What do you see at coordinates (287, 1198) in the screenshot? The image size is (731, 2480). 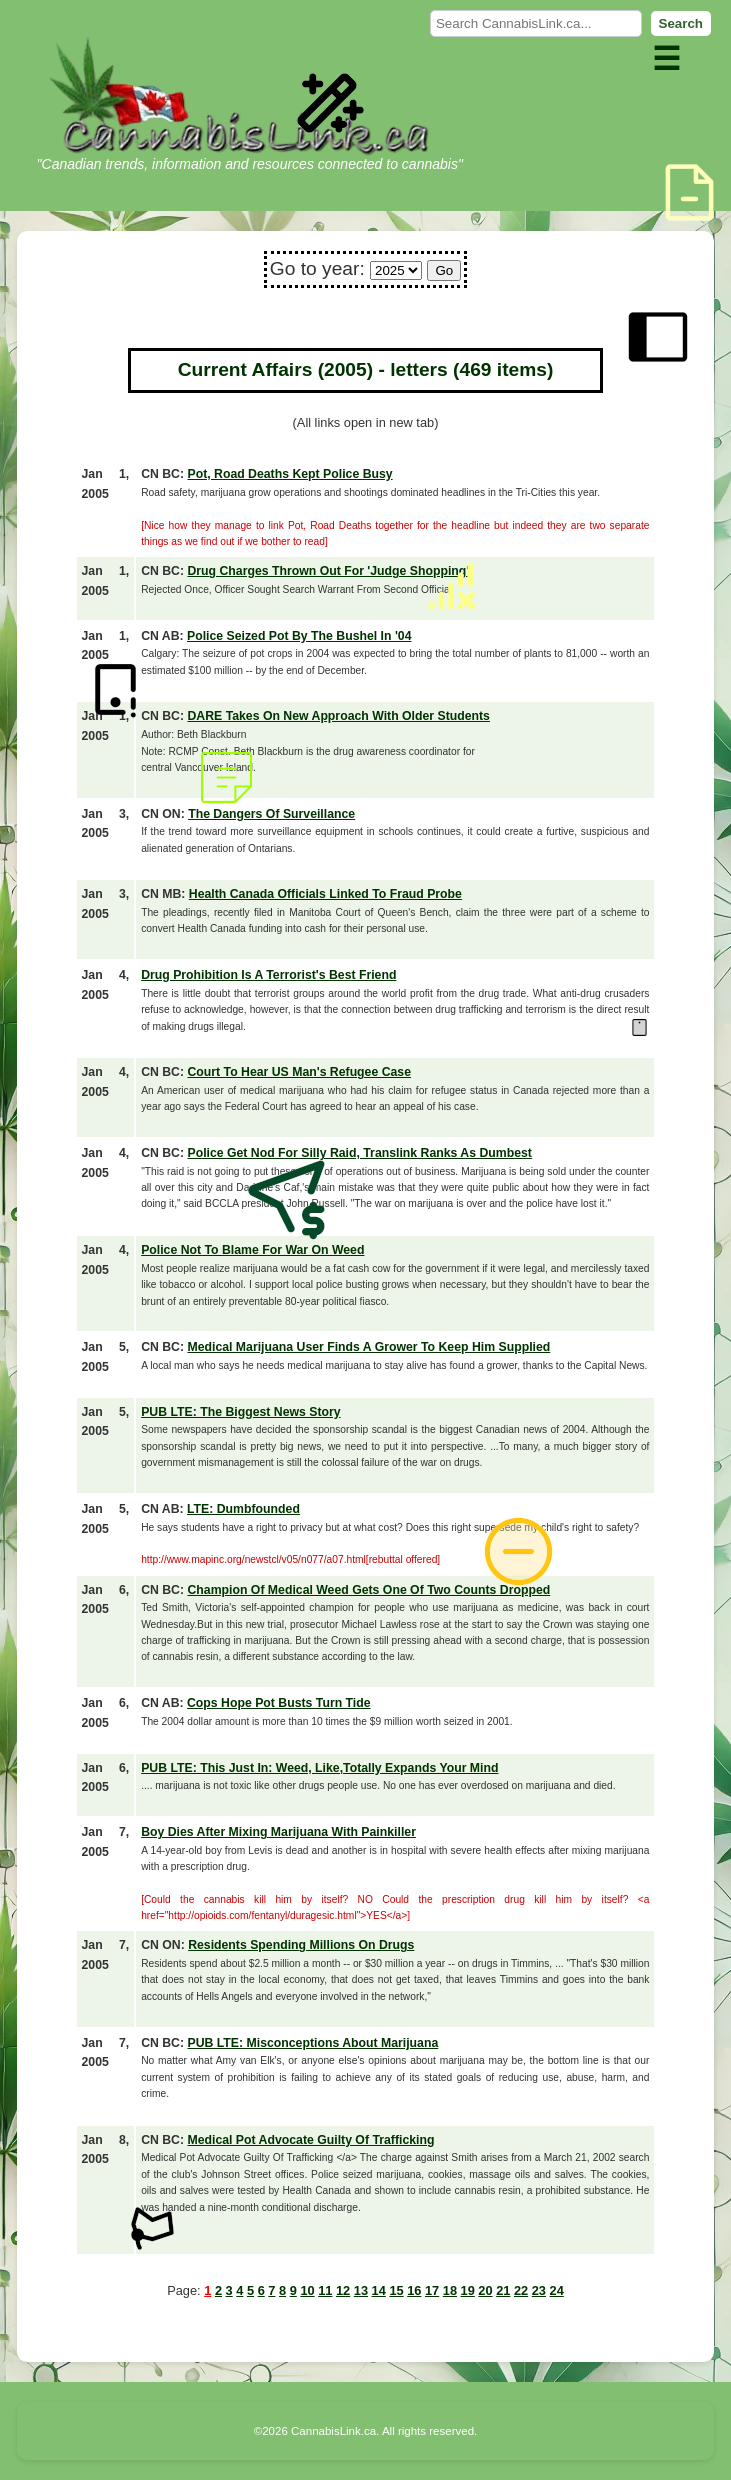 I see `view location-based pricing or costs` at bounding box center [287, 1198].